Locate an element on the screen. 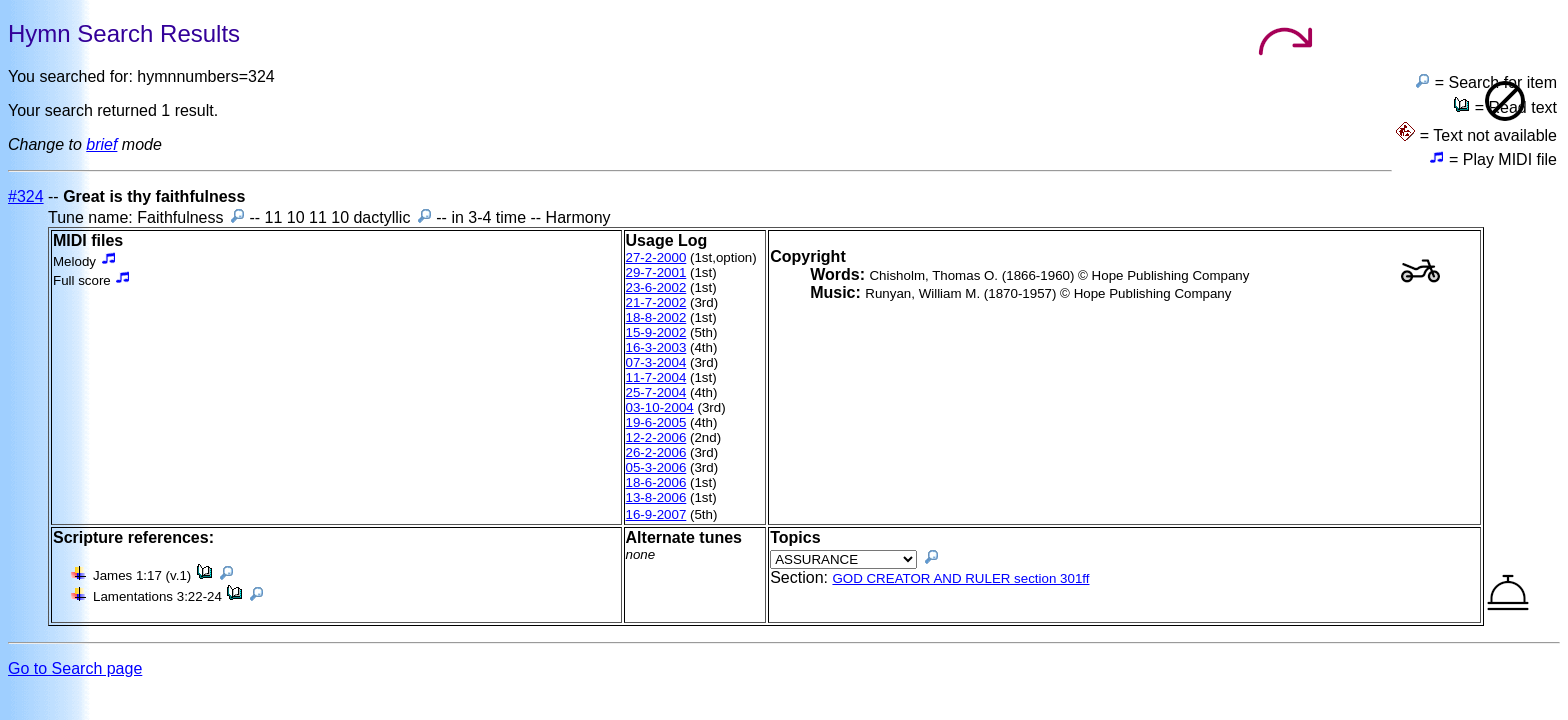 The width and height of the screenshot is (1568, 720). request assistance or service is located at coordinates (1508, 594).